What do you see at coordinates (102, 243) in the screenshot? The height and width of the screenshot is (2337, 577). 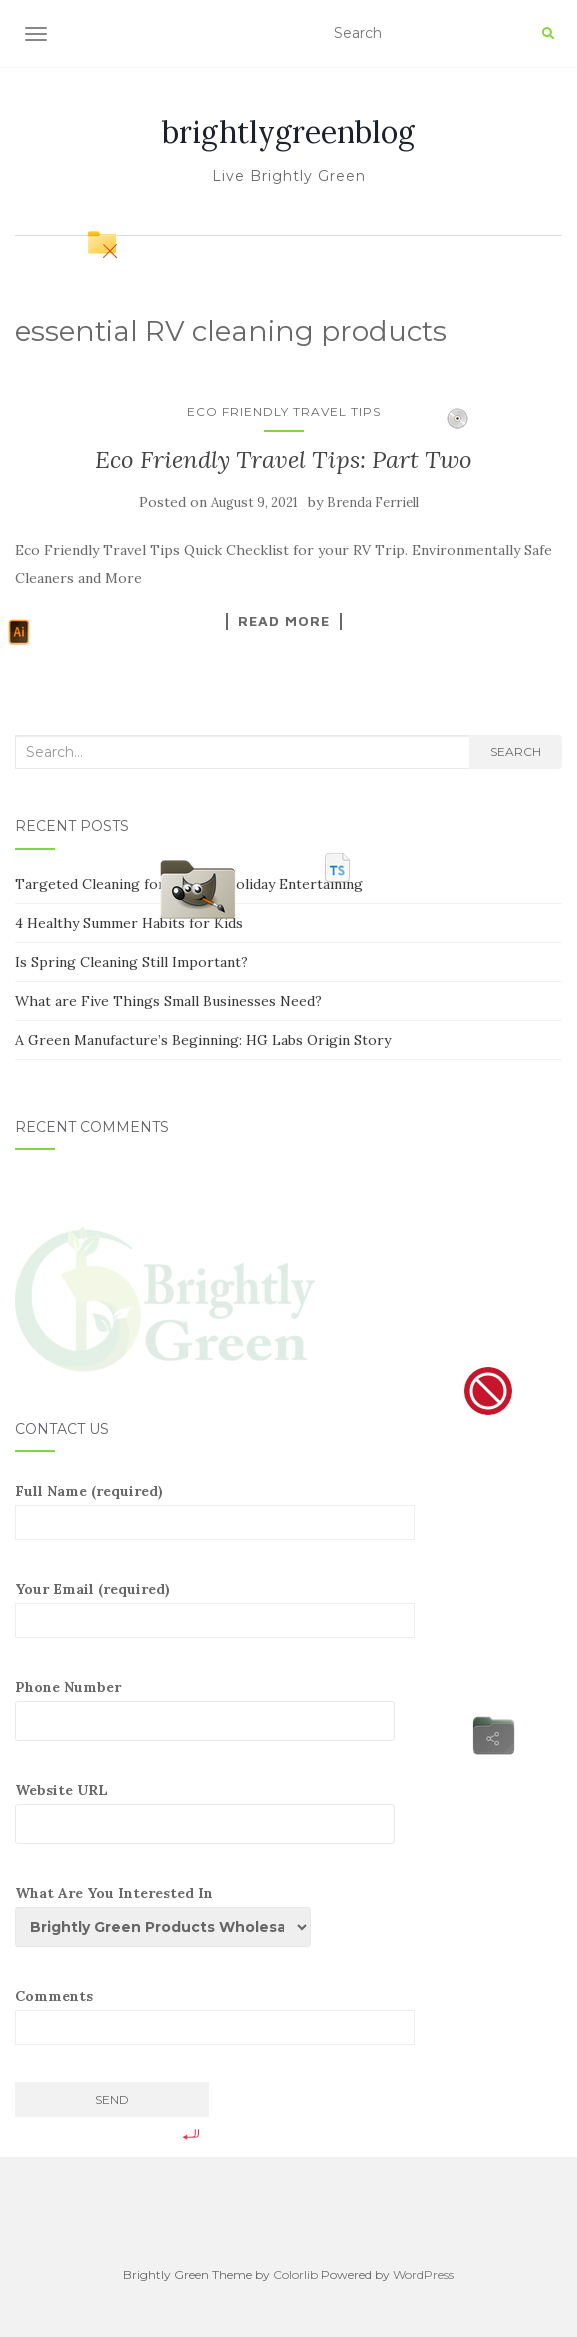 I see `delete a folder` at bounding box center [102, 243].